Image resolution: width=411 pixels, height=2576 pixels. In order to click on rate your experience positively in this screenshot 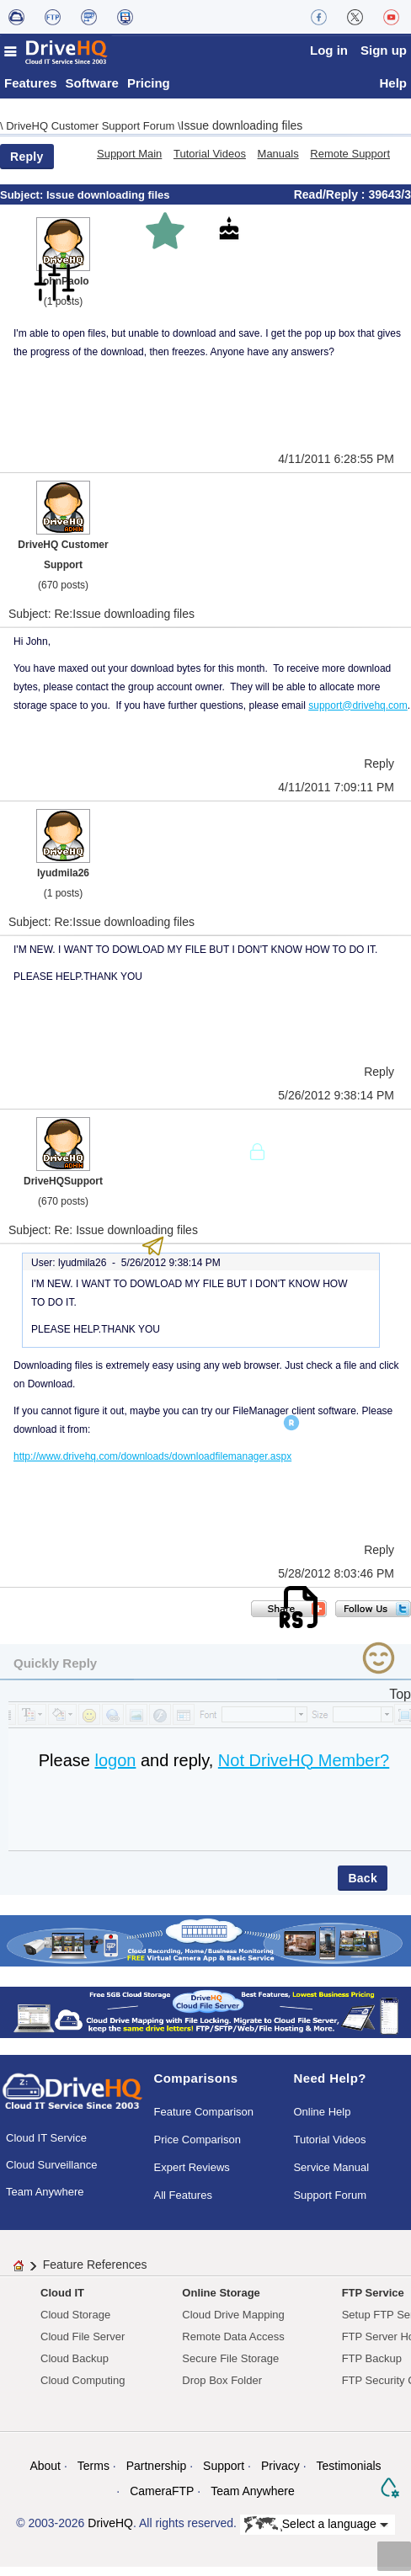, I will do `click(378, 1658)`.